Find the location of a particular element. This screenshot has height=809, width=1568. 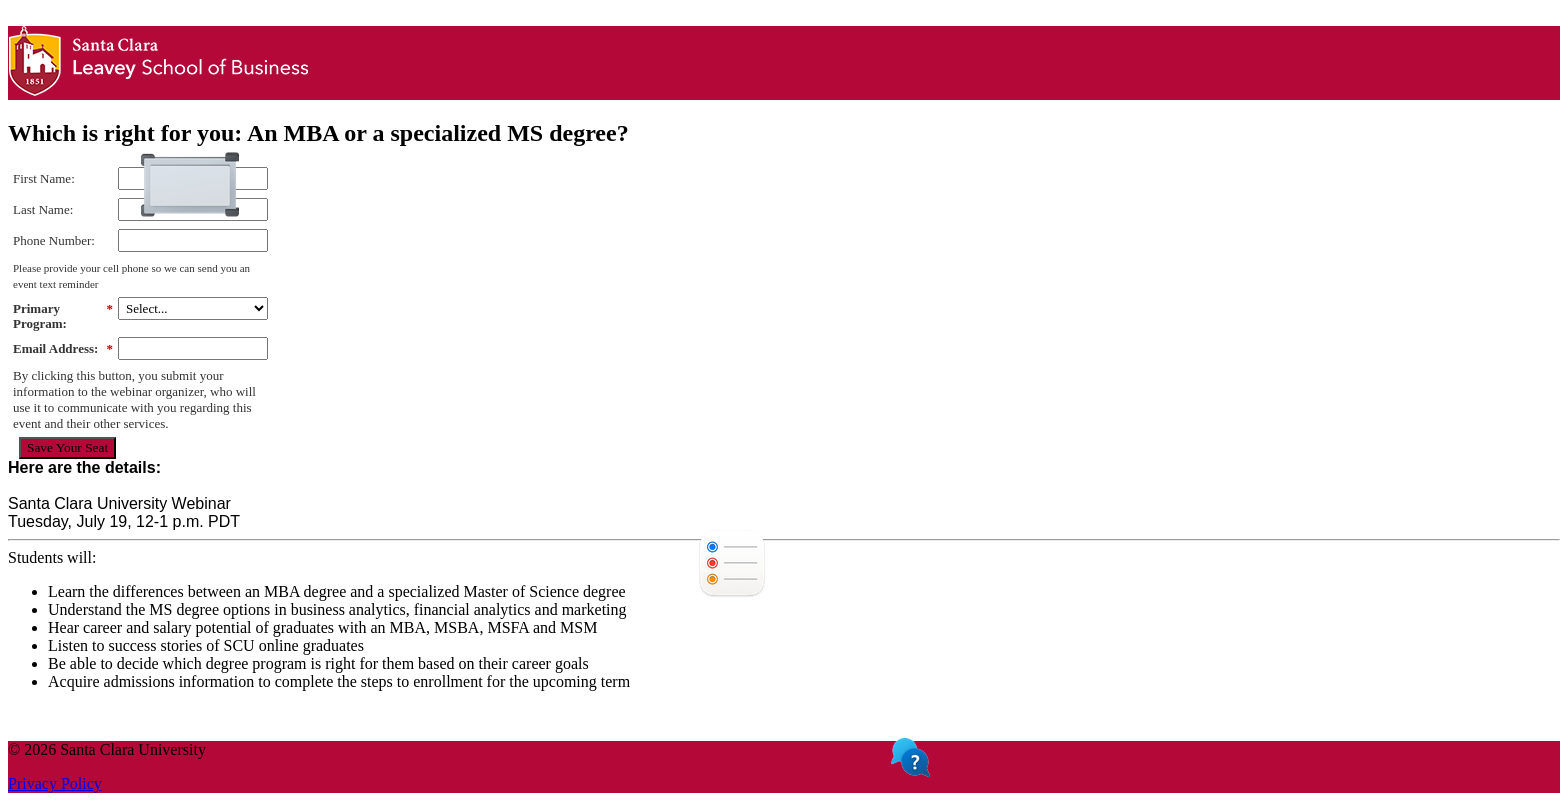

access device settings is located at coordinates (190, 186).